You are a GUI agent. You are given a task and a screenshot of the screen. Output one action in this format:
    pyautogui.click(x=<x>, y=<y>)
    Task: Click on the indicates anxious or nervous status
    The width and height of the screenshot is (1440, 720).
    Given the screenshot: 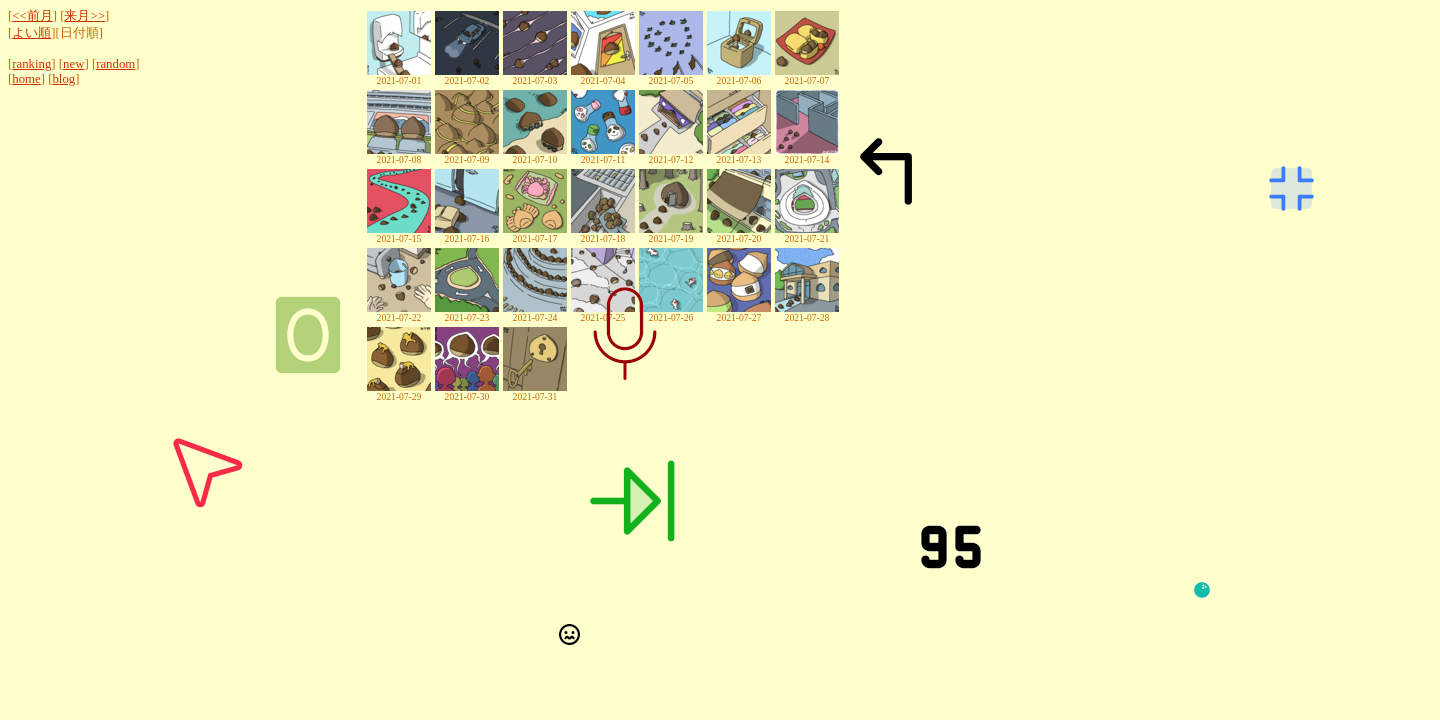 What is the action you would take?
    pyautogui.click(x=569, y=634)
    